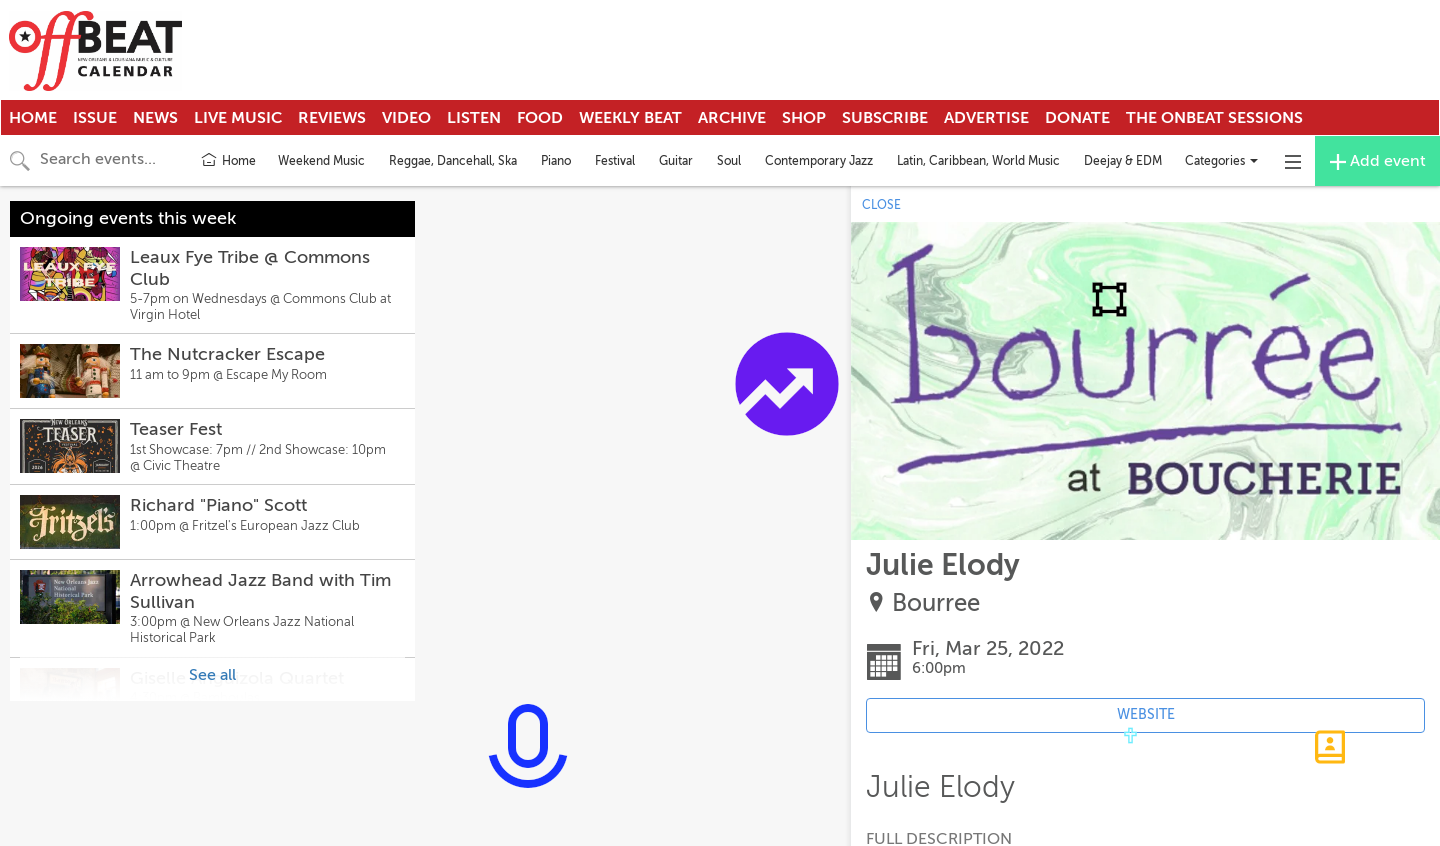  What do you see at coordinates (787, 384) in the screenshot?
I see `view fund performance or investment growth` at bounding box center [787, 384].